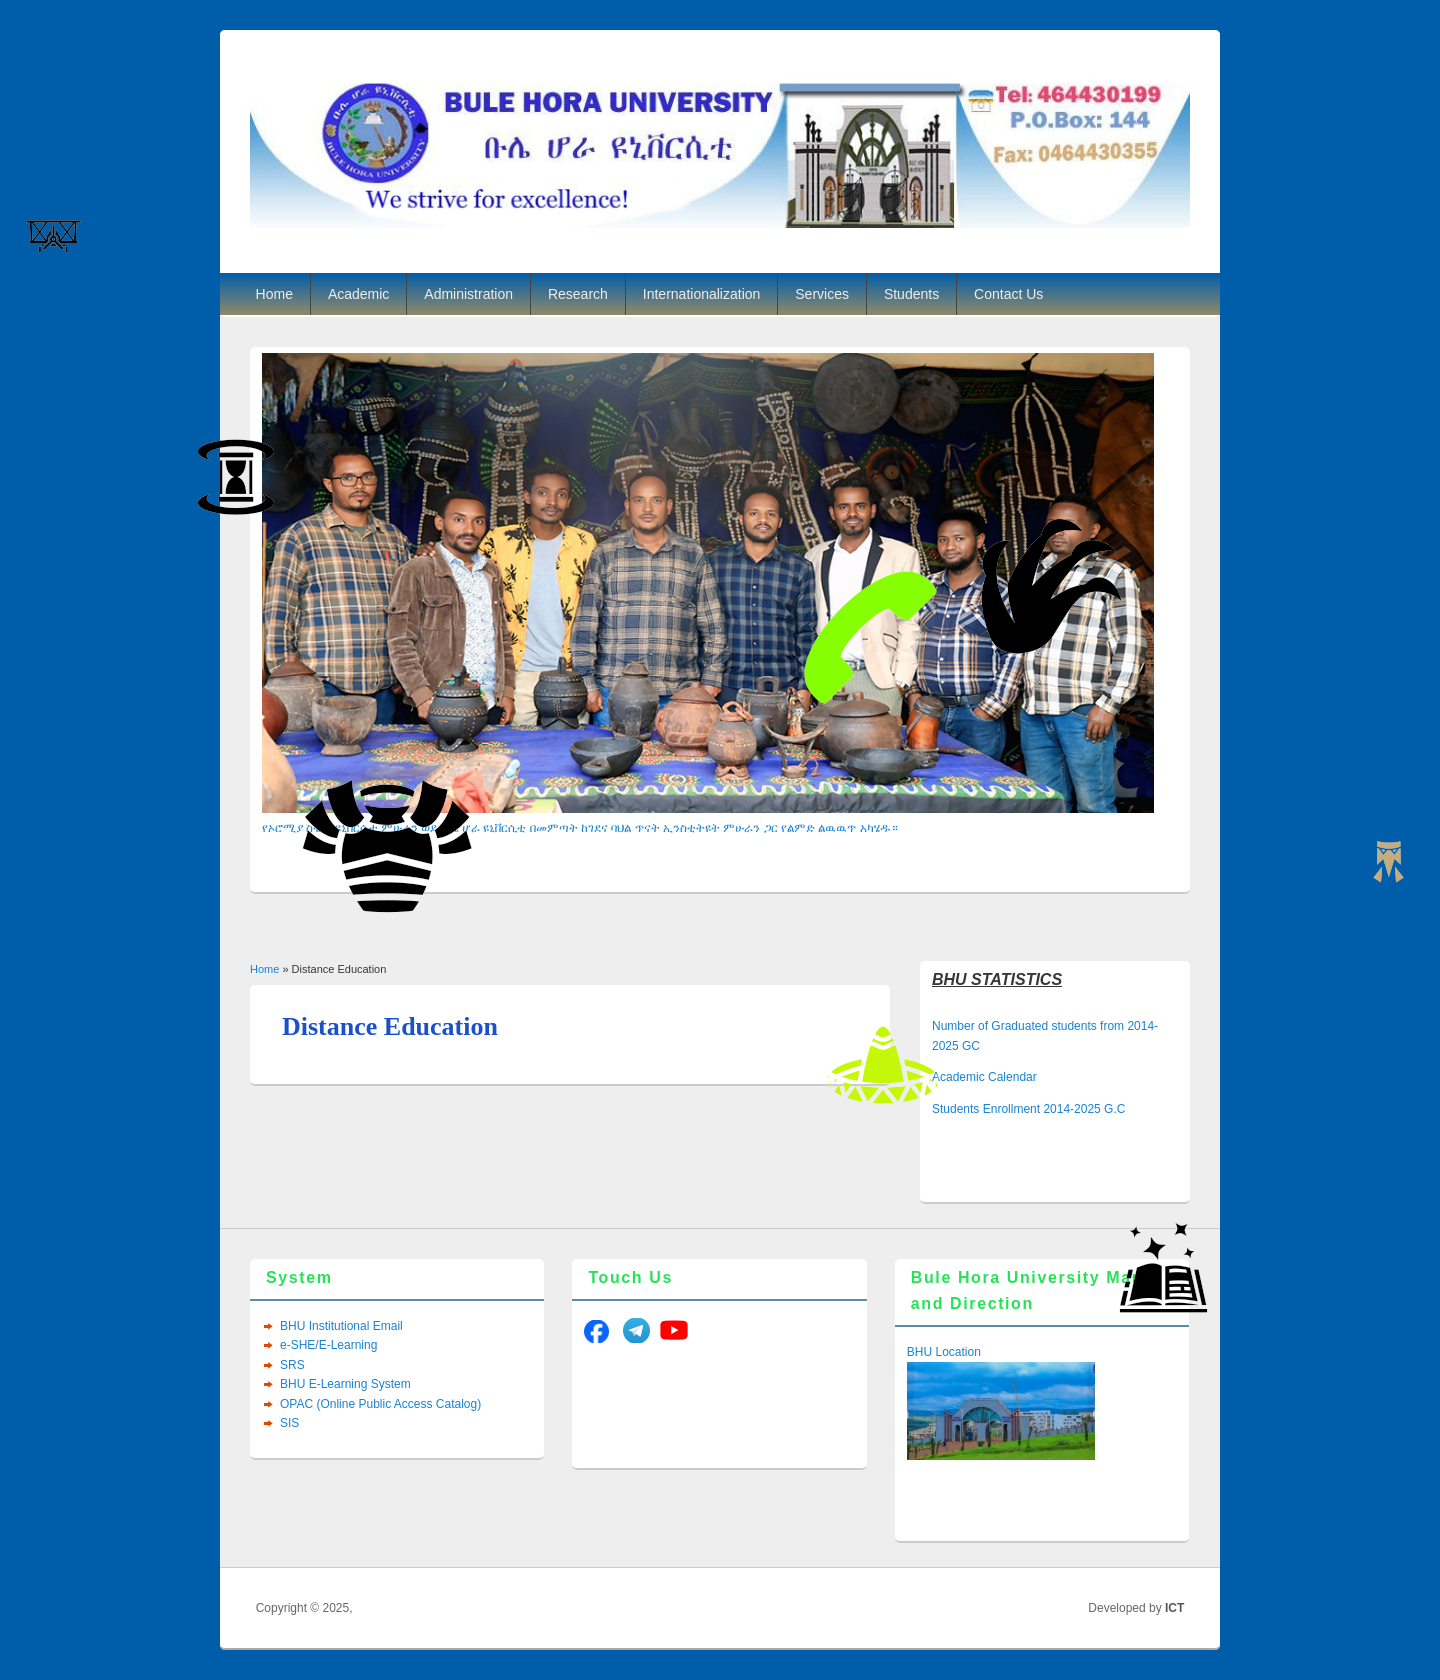  What do you see at coordinates (1051, 583) in the screenshot?
I see `enemy grab or grapple attack in a game` at bounding box center [1051, 583].